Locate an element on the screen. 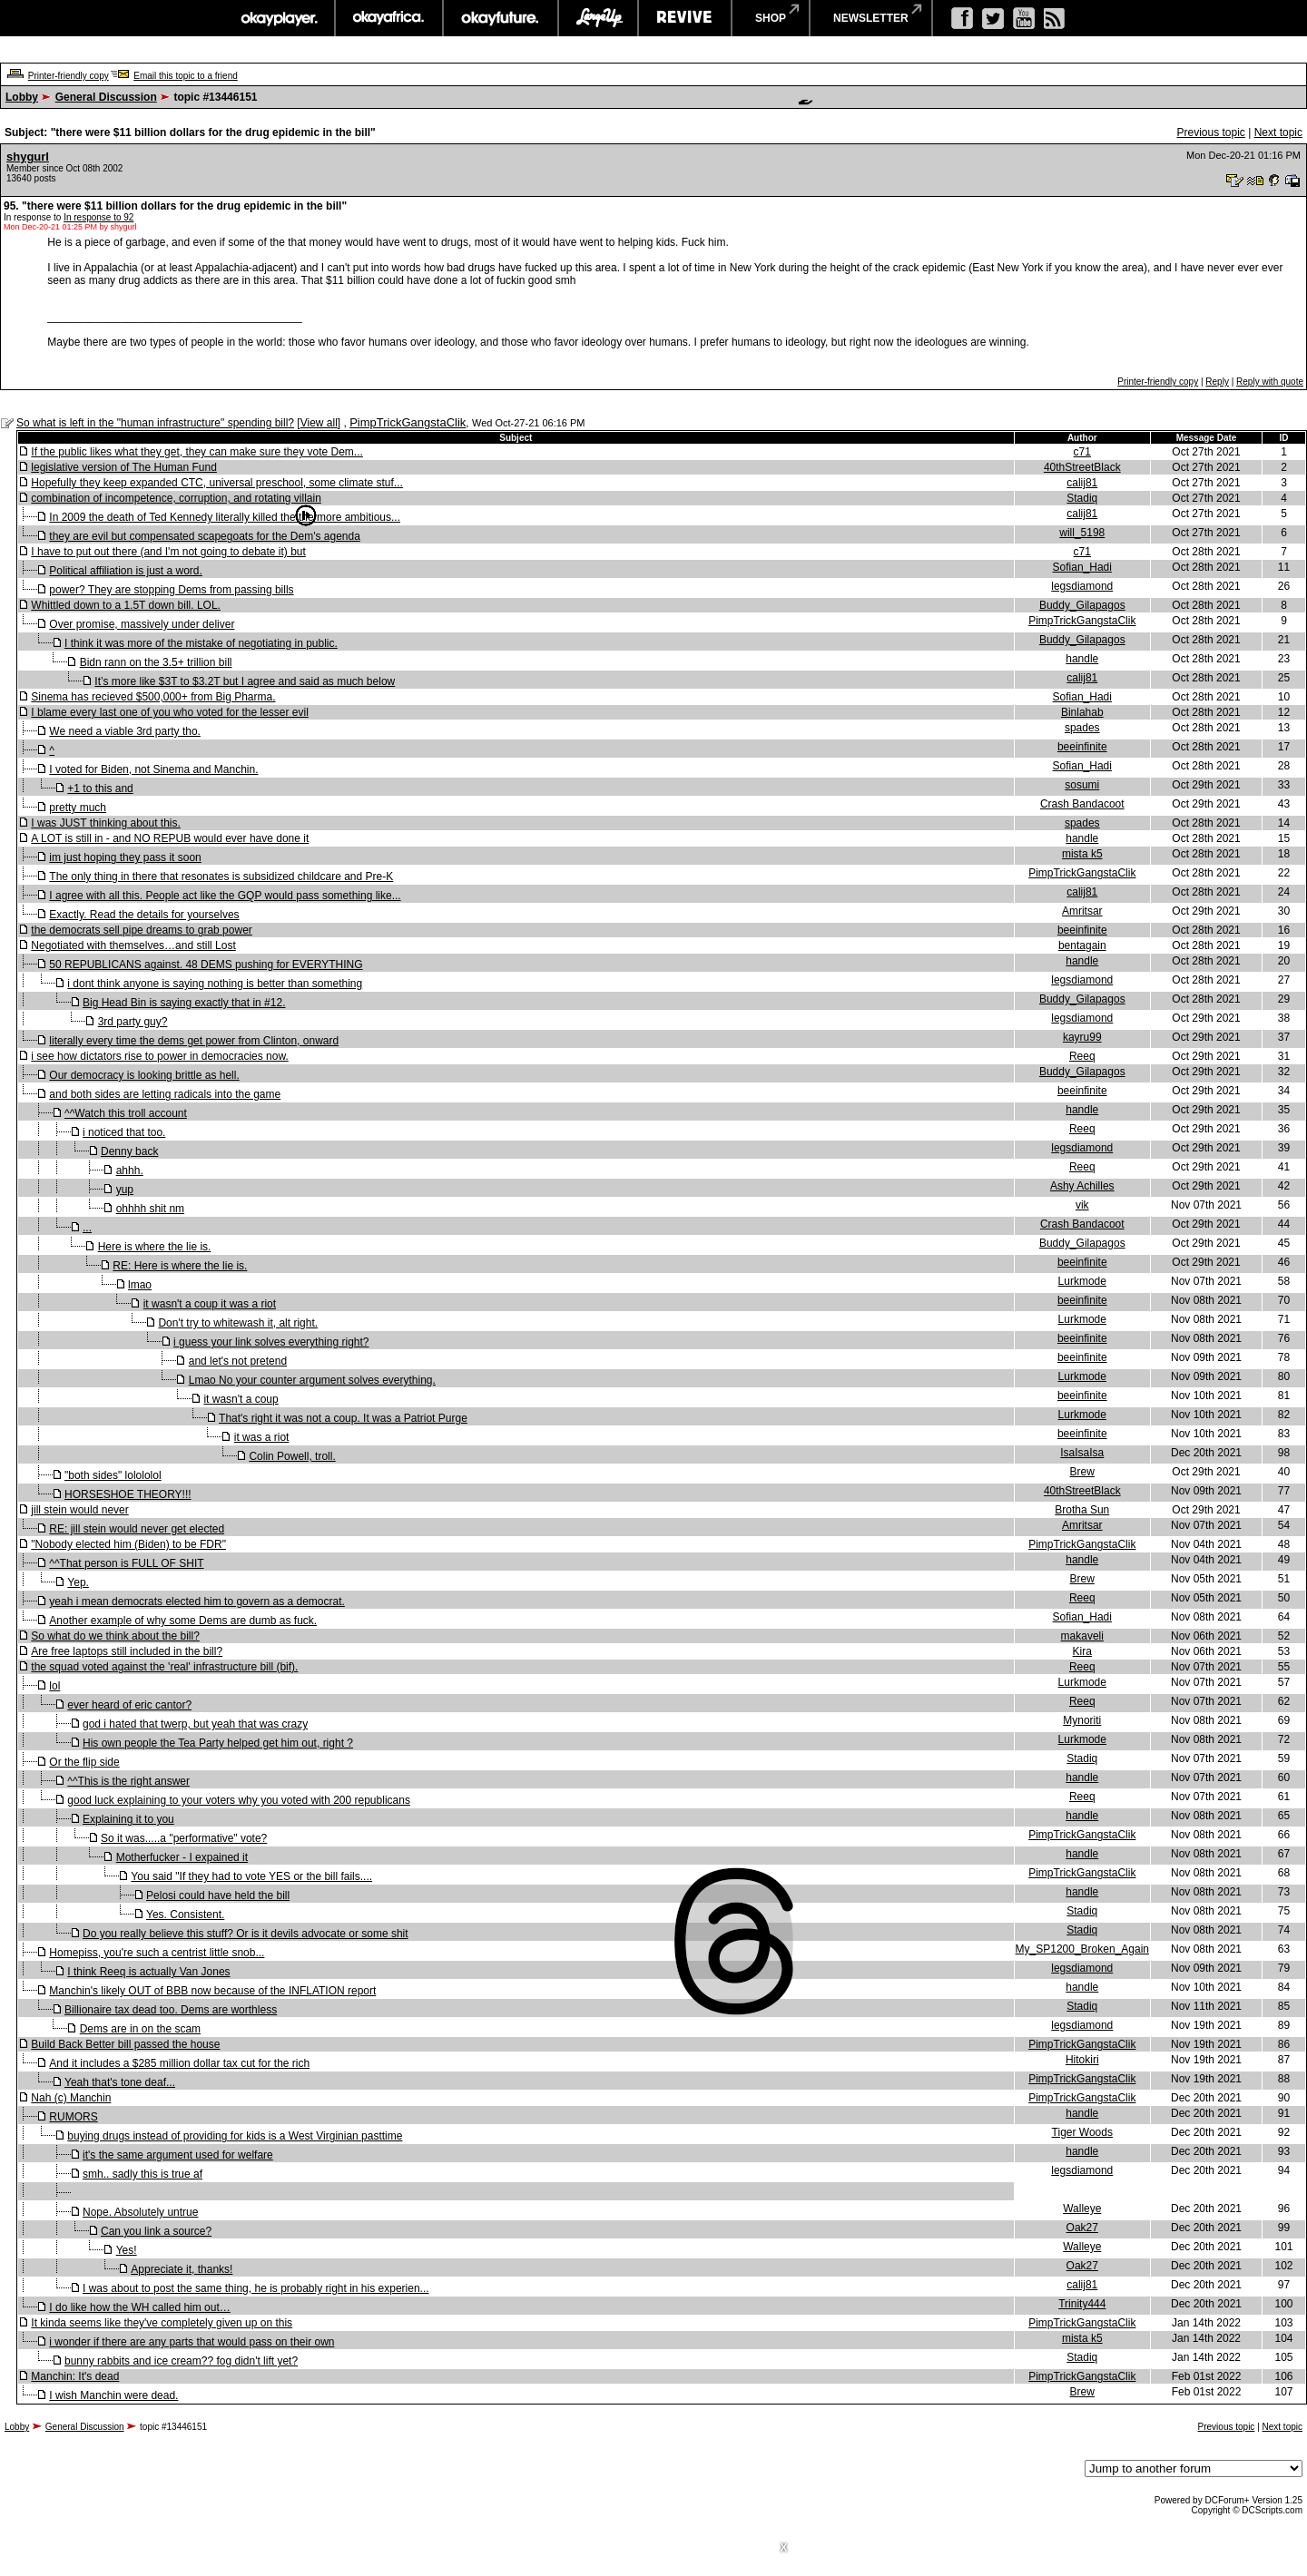 The image size is (1307, 2576). receive or accept an item is located at coordinates (805, 98).